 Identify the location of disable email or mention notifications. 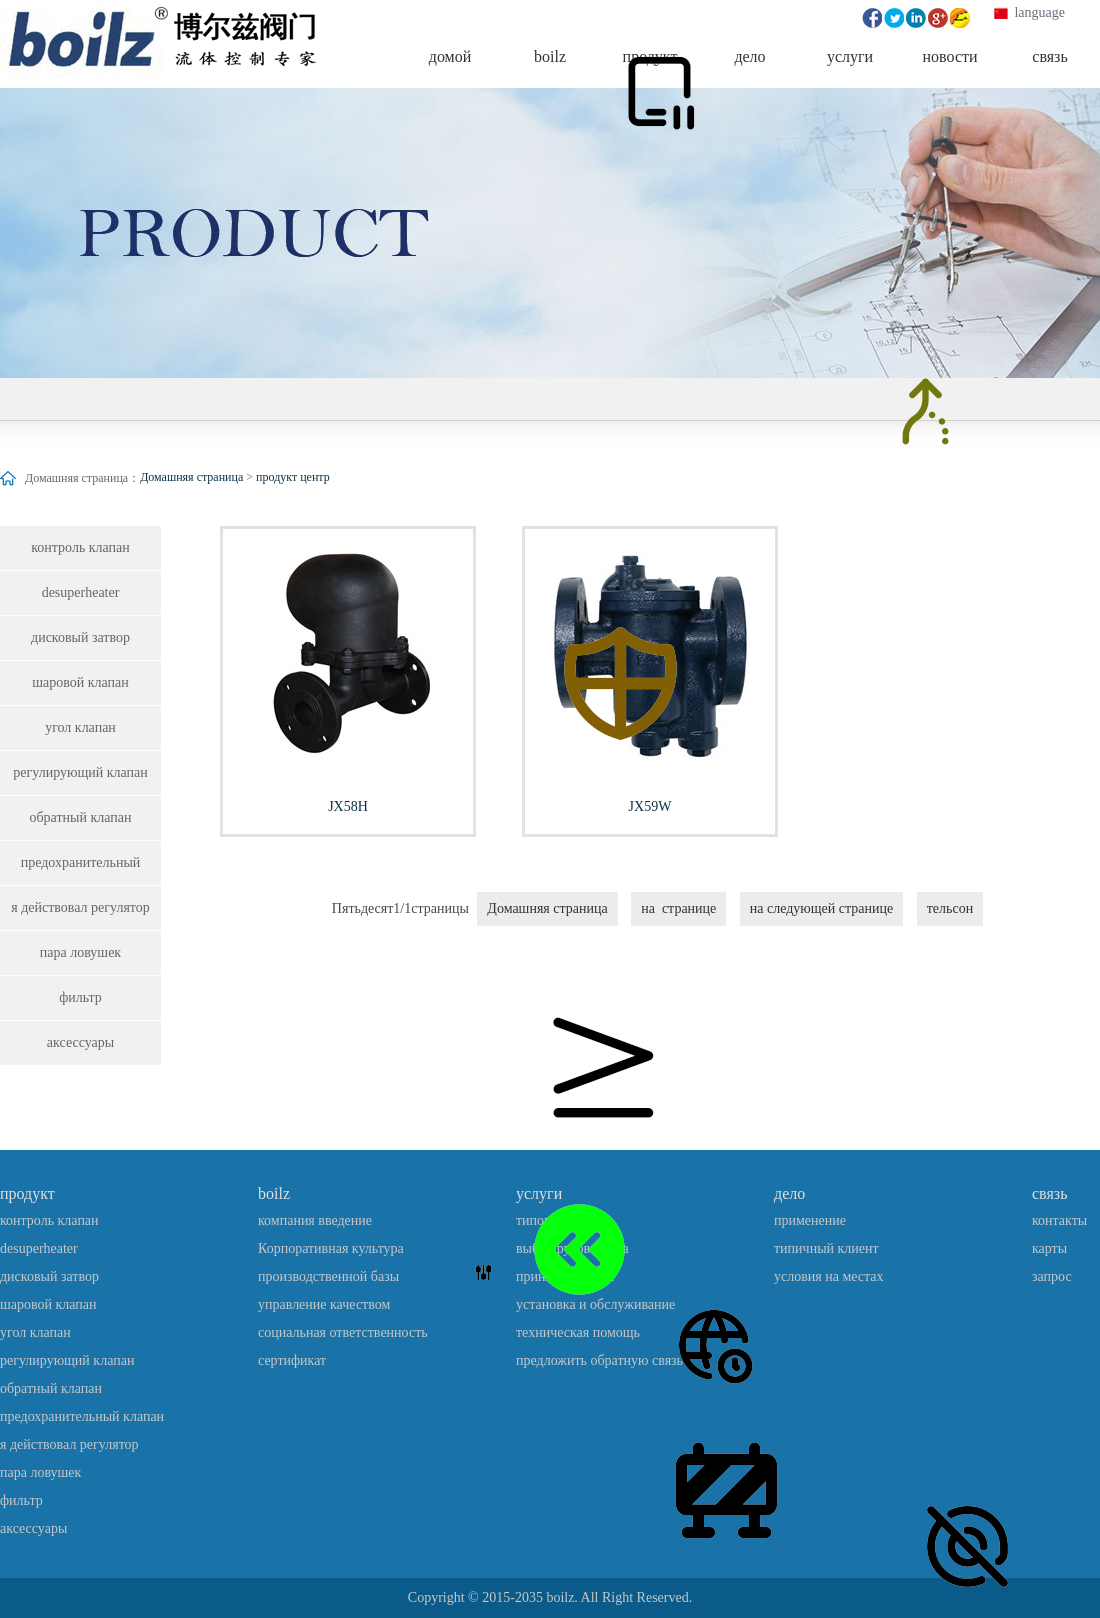
(967, 1546).